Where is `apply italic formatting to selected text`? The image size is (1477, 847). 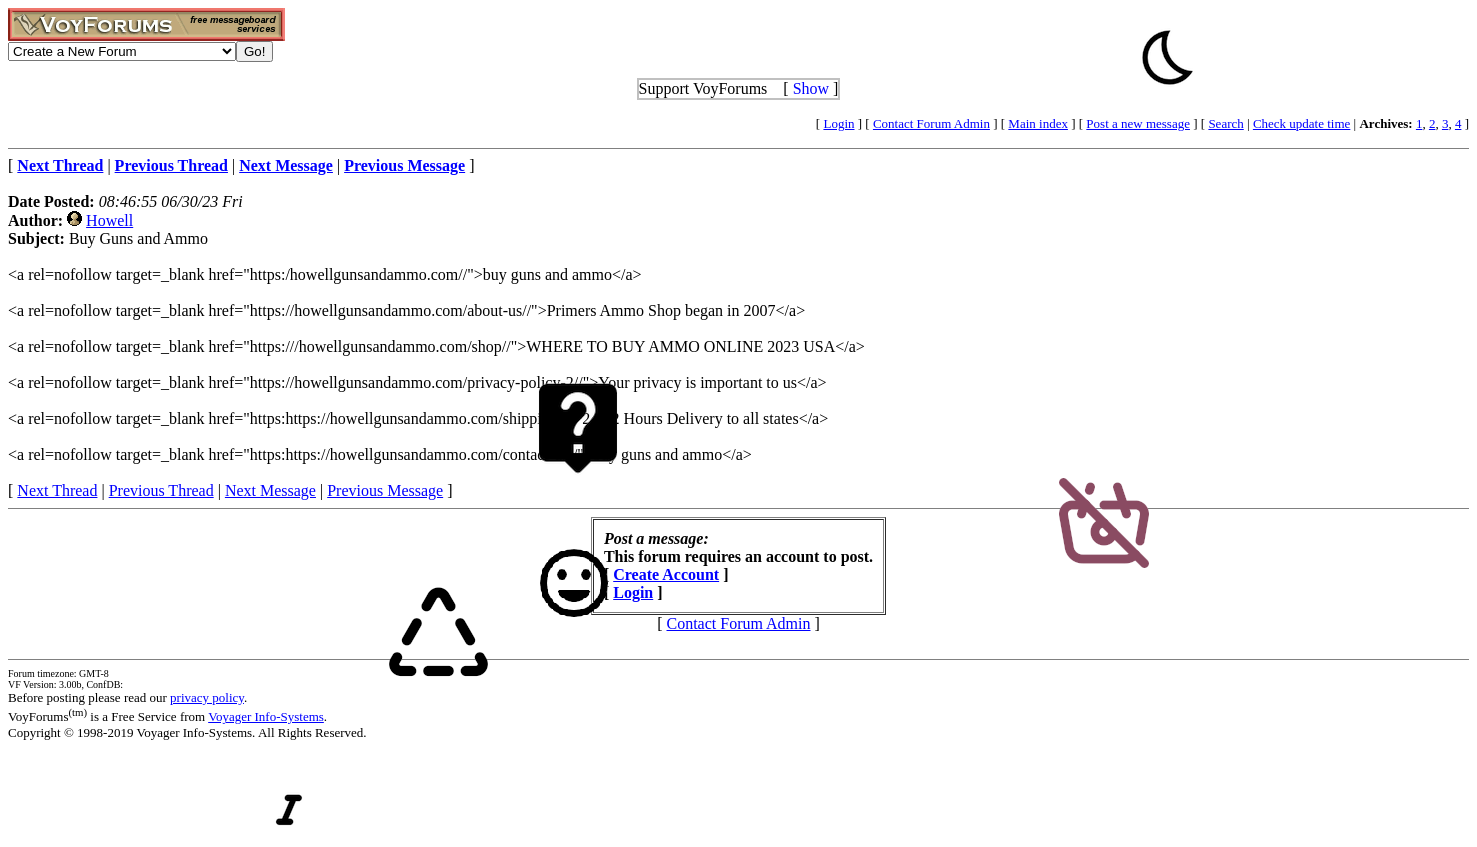 apply italic formatting to selected text is located at coordinates (289, 812).